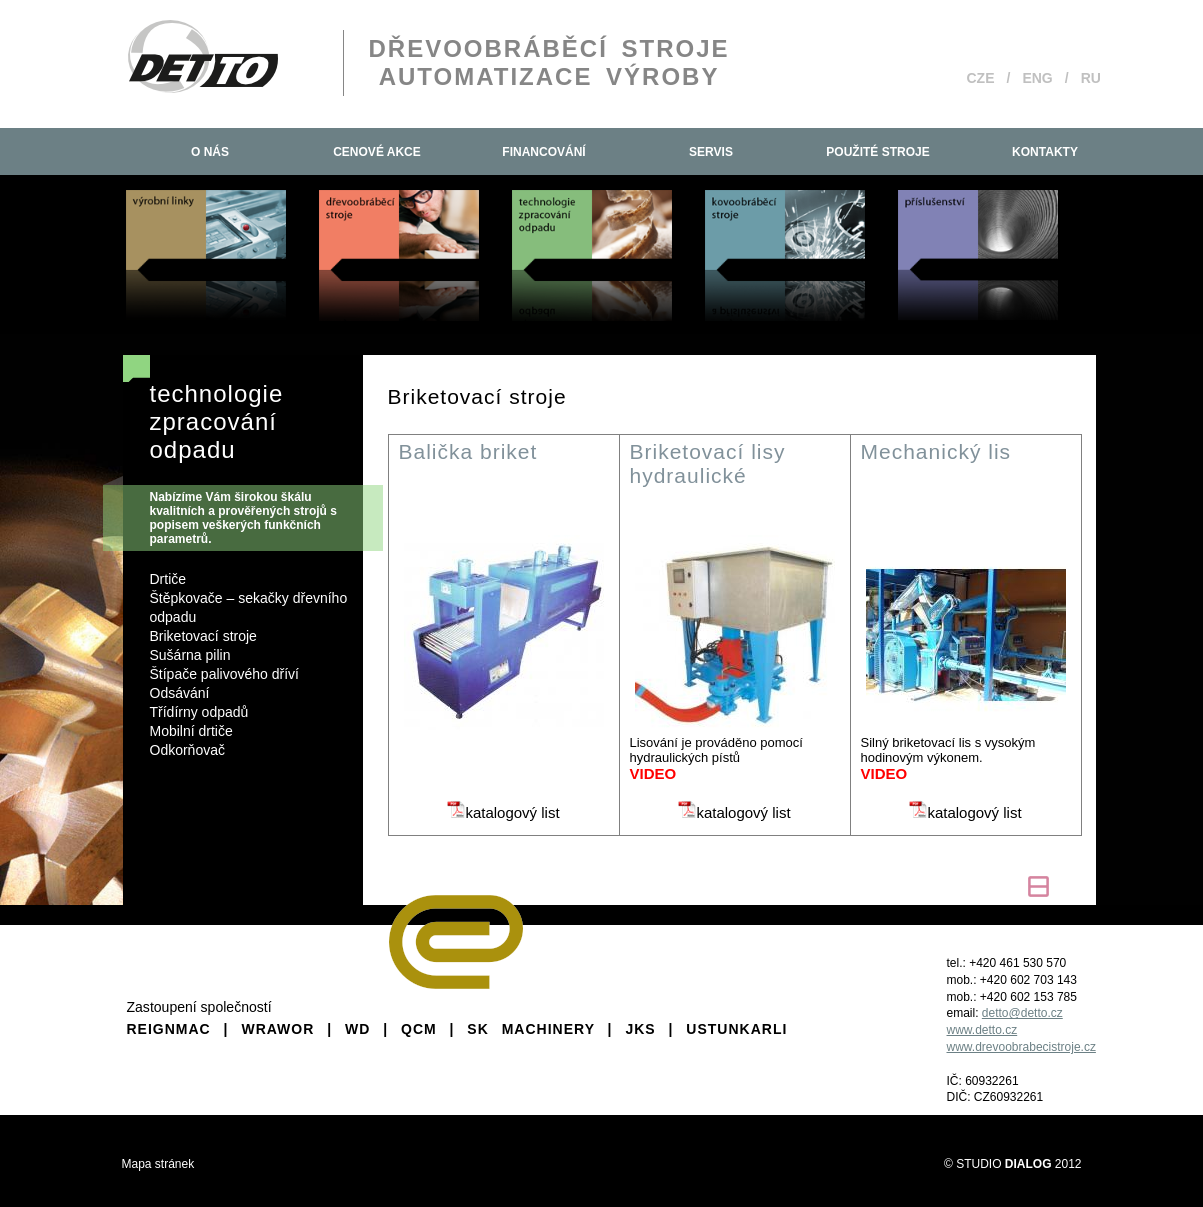  What do you see at coordinates (1038, 886) in the screenshot?
I see `split view horizontally` at bounding box center [1038, 886].